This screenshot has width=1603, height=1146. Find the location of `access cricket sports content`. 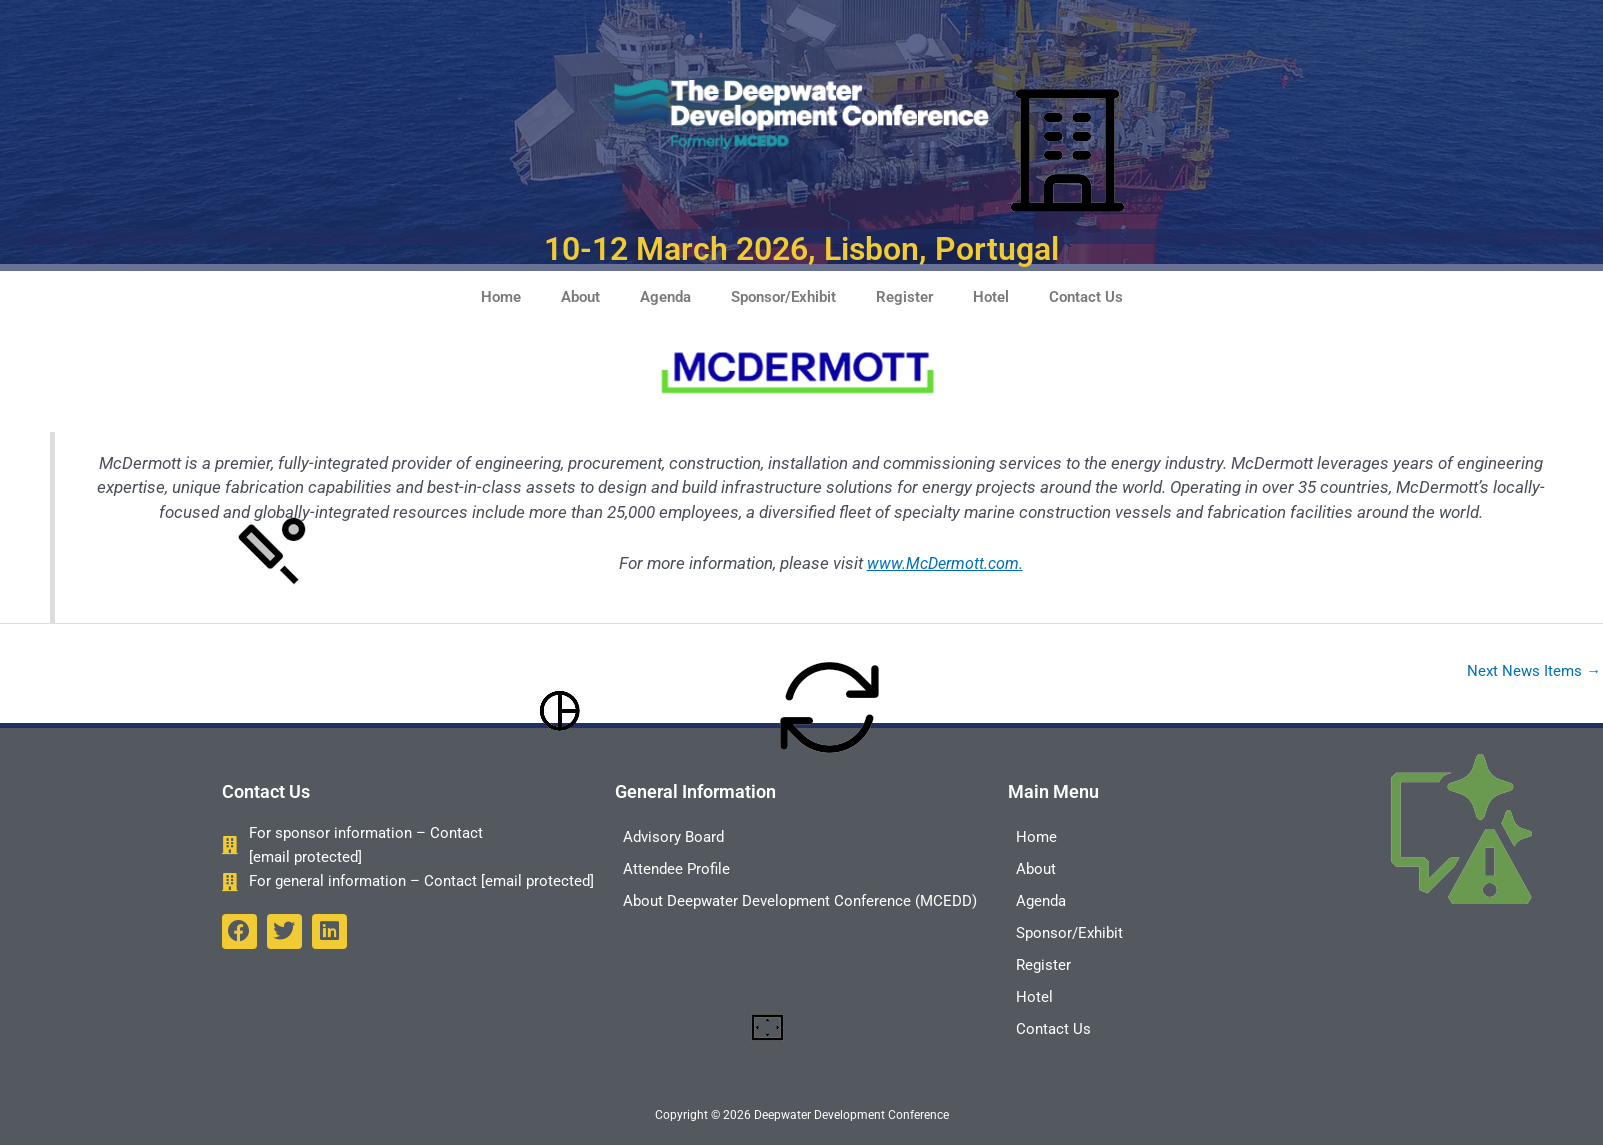

access cricket sports content is located at coordinates (272, 551).